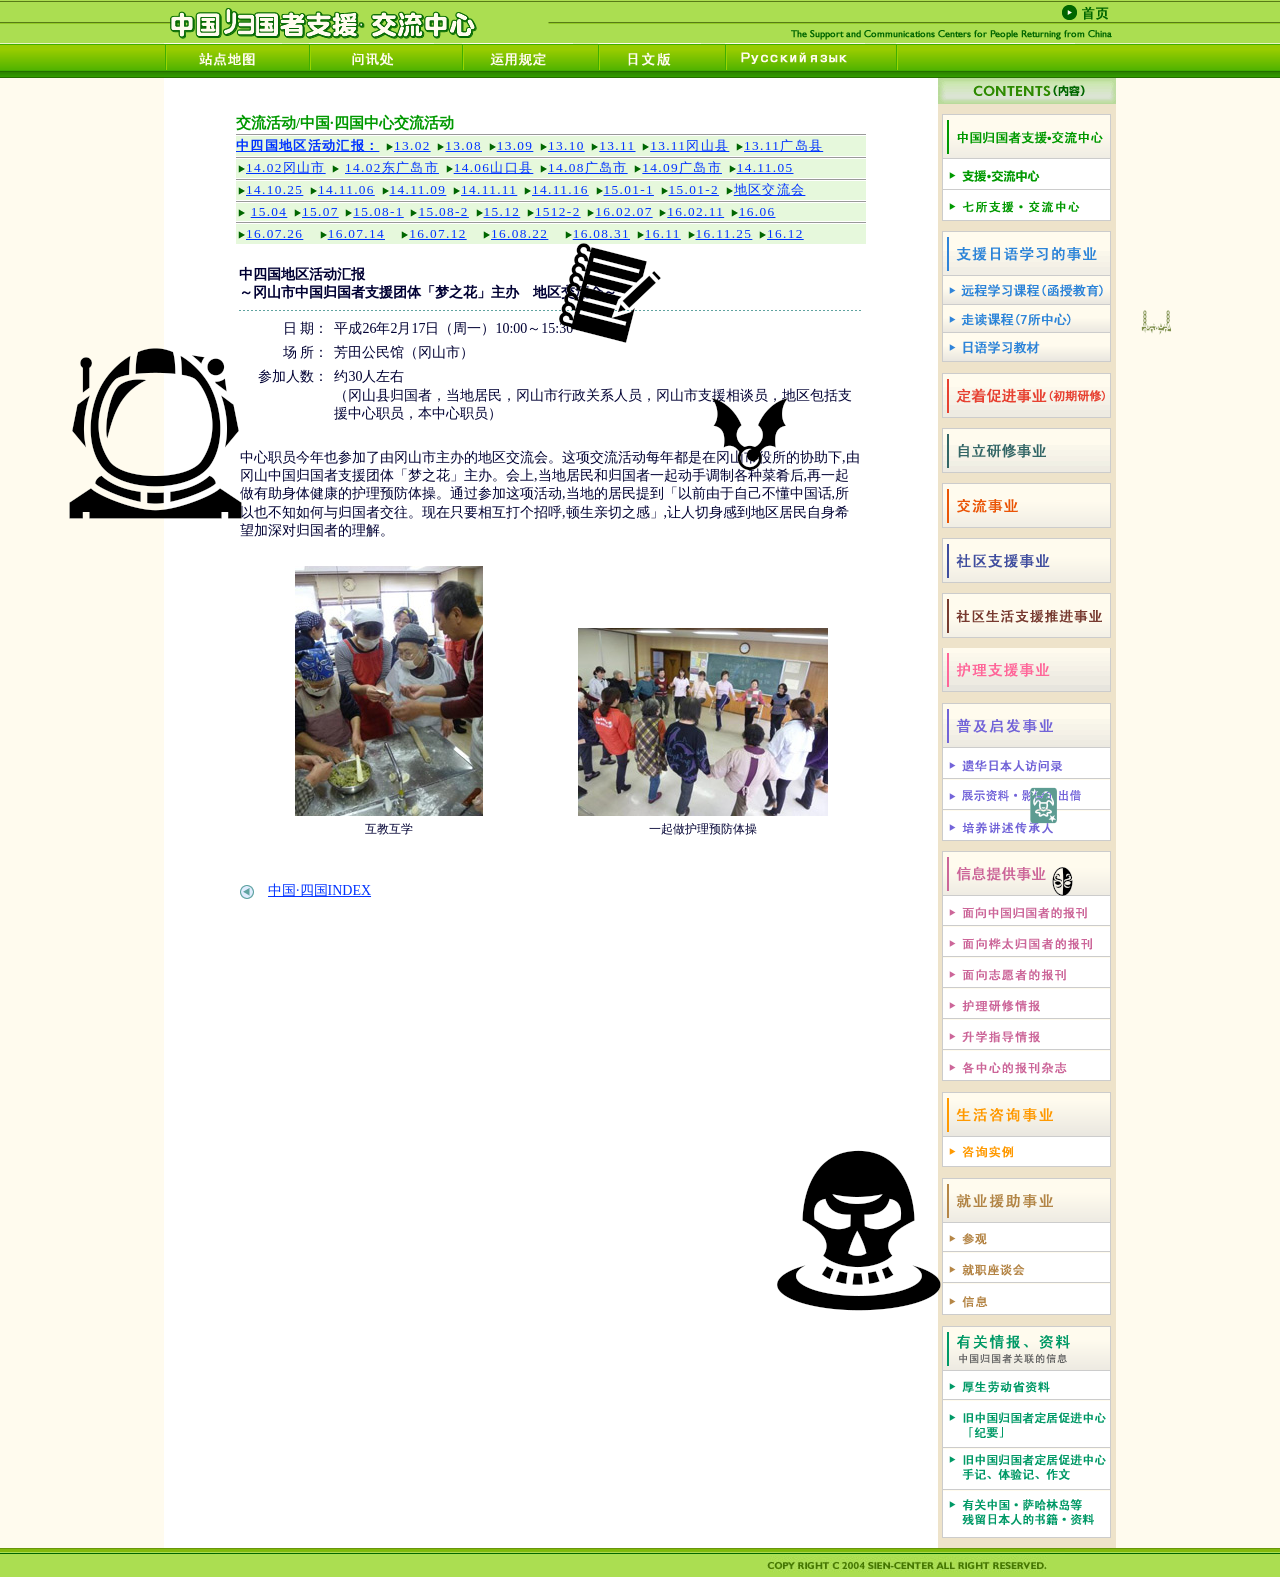 The width and height of the screenshot is (1280, 1577). What do you see at coordinates (1043, 805) in the screenshot?
I see `play a wild card or joker in a card game` at bounding box center [1043, 805].